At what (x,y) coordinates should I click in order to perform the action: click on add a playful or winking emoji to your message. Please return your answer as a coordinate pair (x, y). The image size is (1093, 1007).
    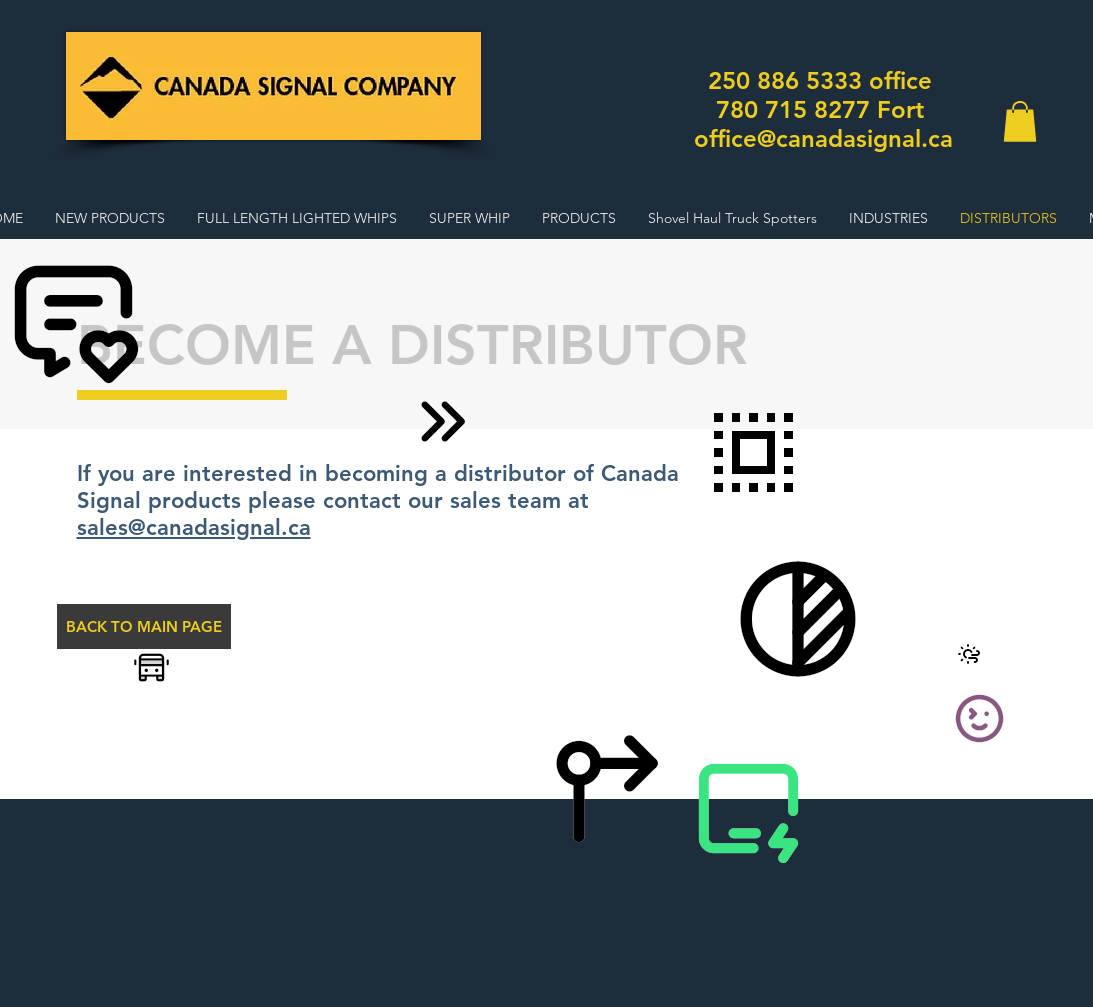
    Looking at the image, I should click on (979, 718).